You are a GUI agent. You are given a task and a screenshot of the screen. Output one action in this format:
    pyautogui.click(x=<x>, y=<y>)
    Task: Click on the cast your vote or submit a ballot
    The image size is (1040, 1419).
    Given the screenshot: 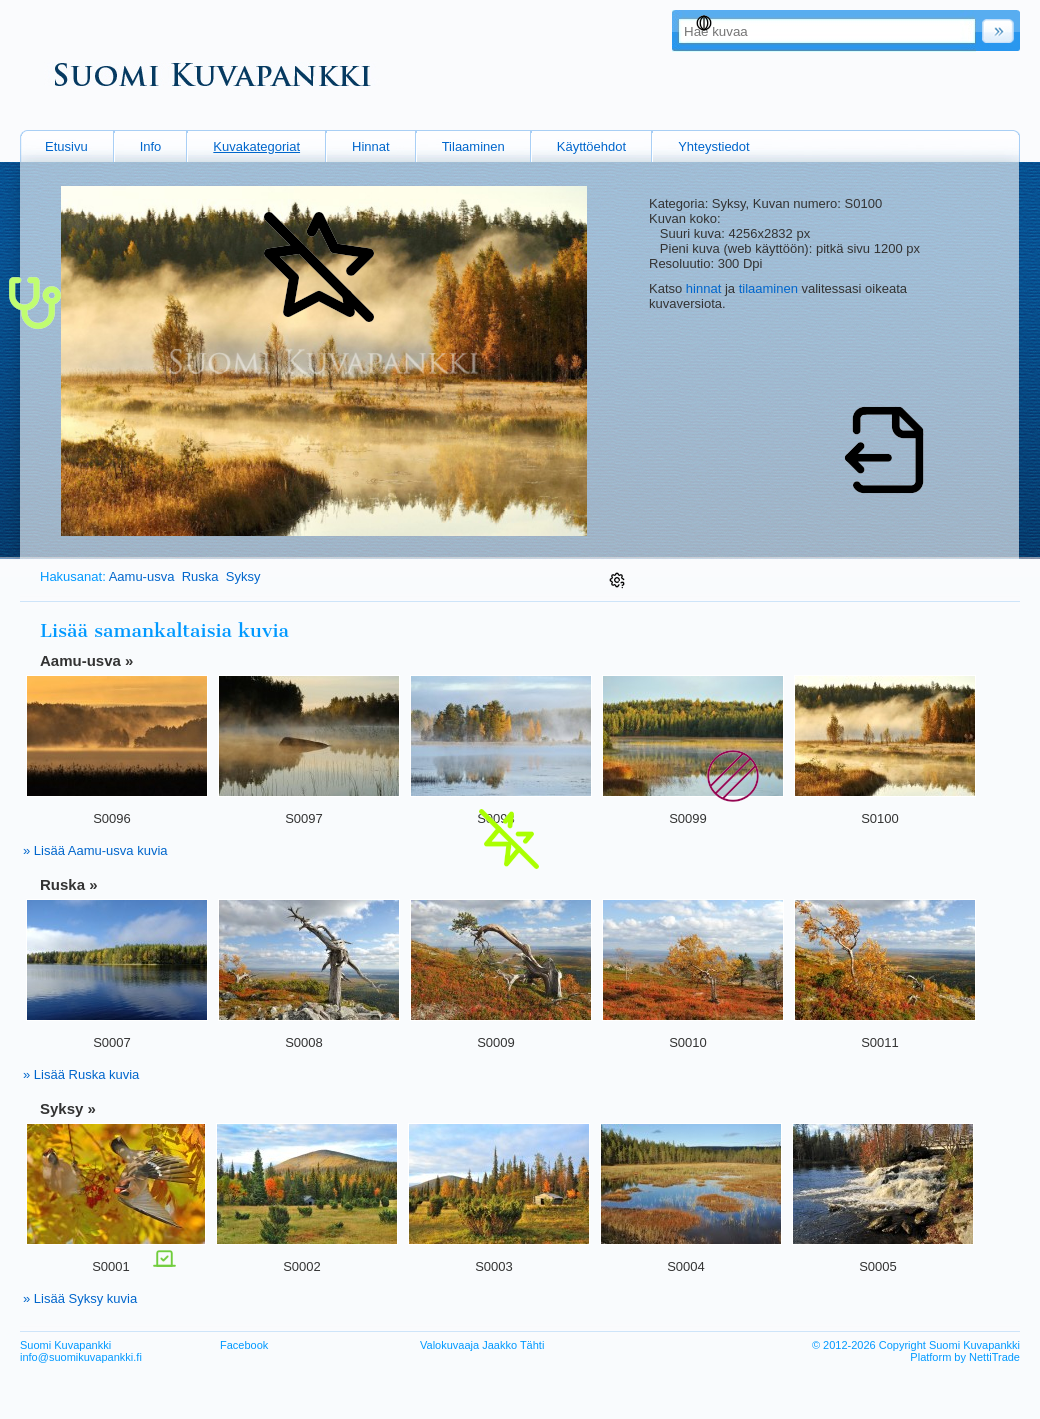 What is the action you would take?
    pyautogui.click(x=164, y=1258)
    